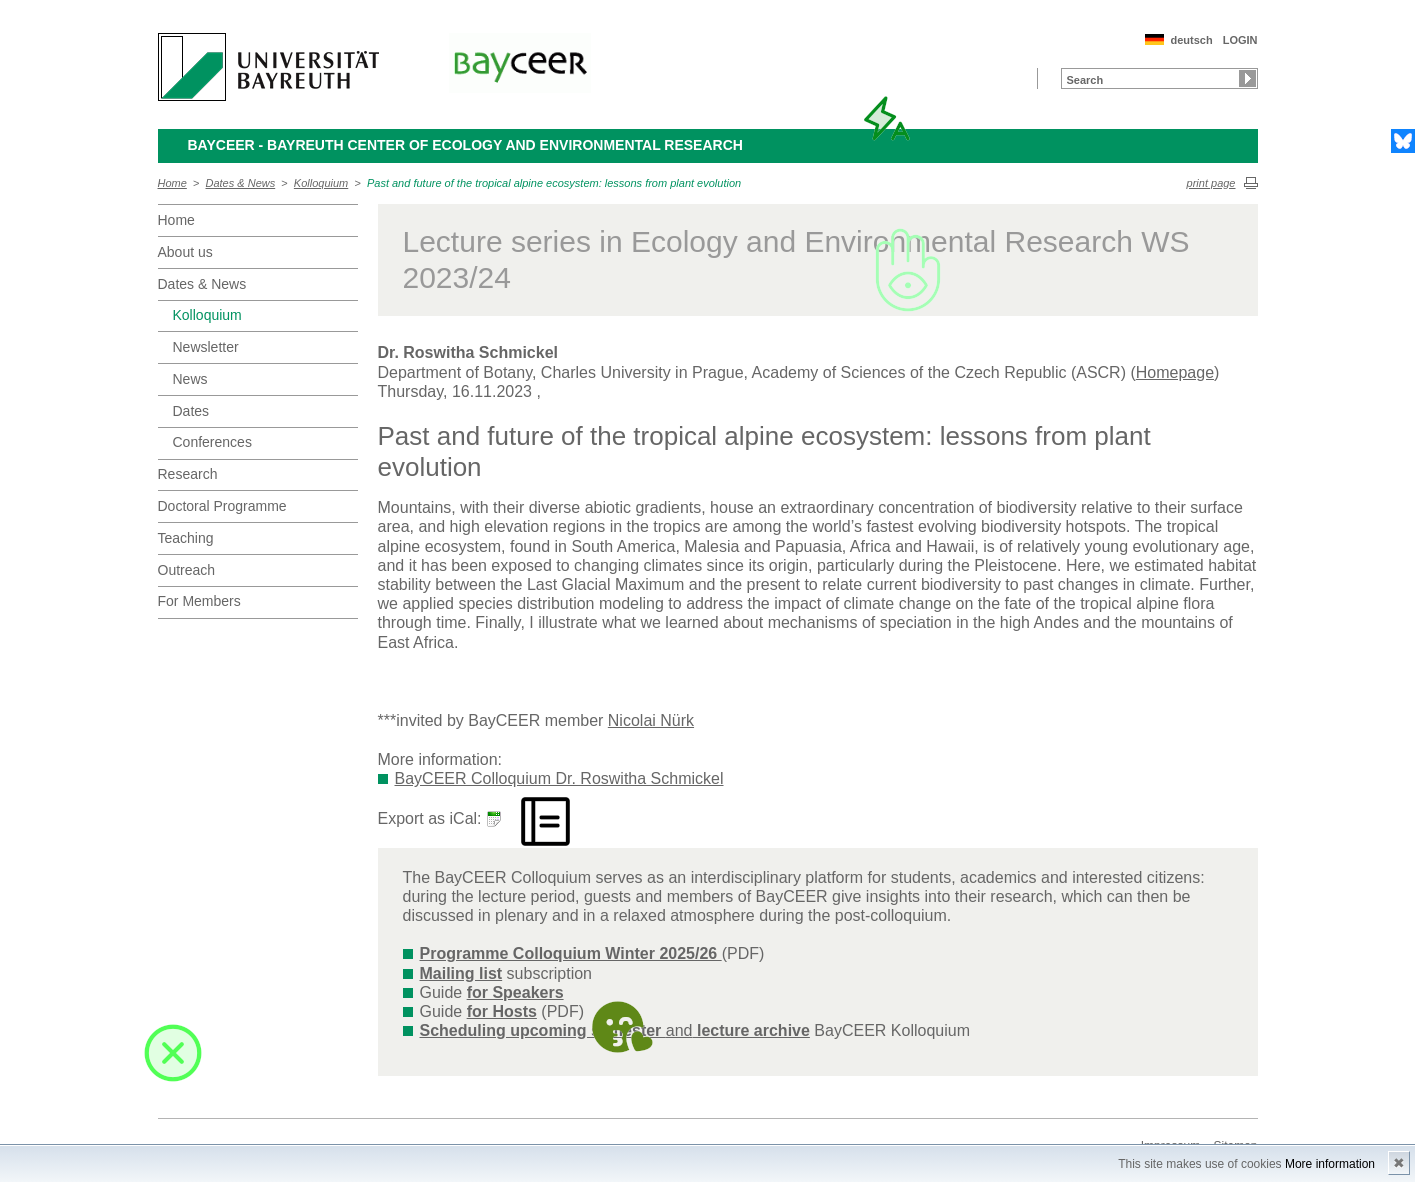 This screenshot has width=1415, height=1182. I want to click on send a kiss or flirty reaction, so click(621, 1027).